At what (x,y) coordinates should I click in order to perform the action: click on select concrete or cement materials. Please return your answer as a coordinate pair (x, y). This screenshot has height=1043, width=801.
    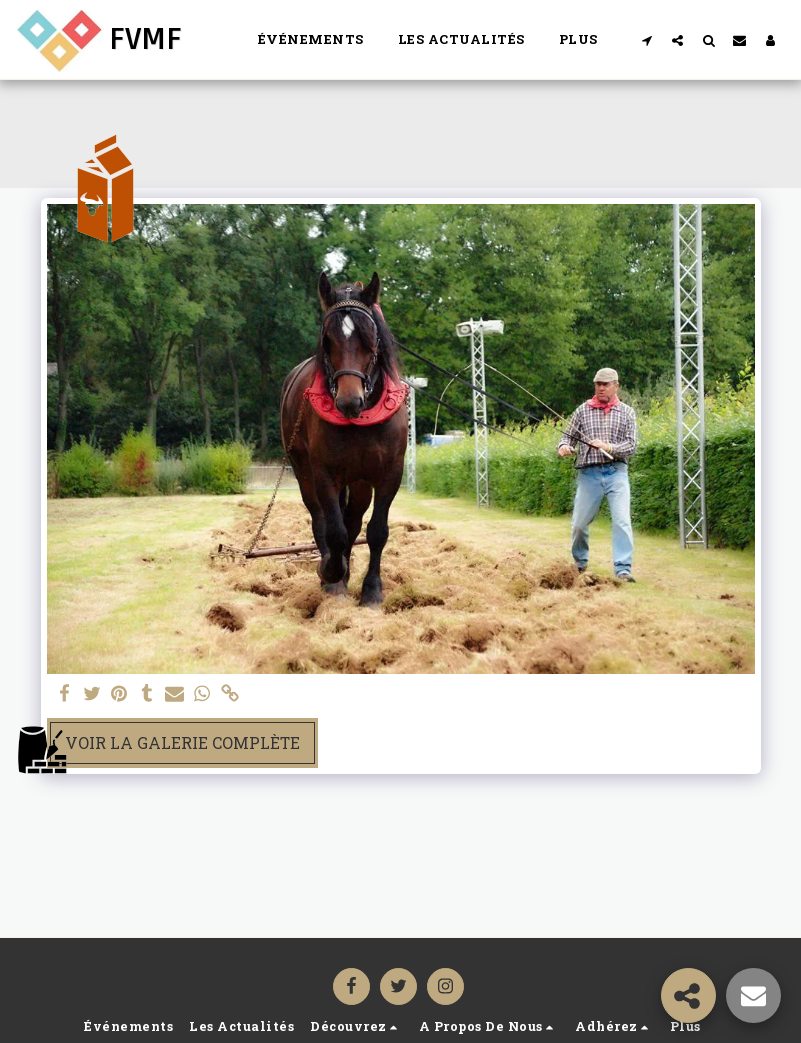
    Looking at the image, I should click on (42, 749).